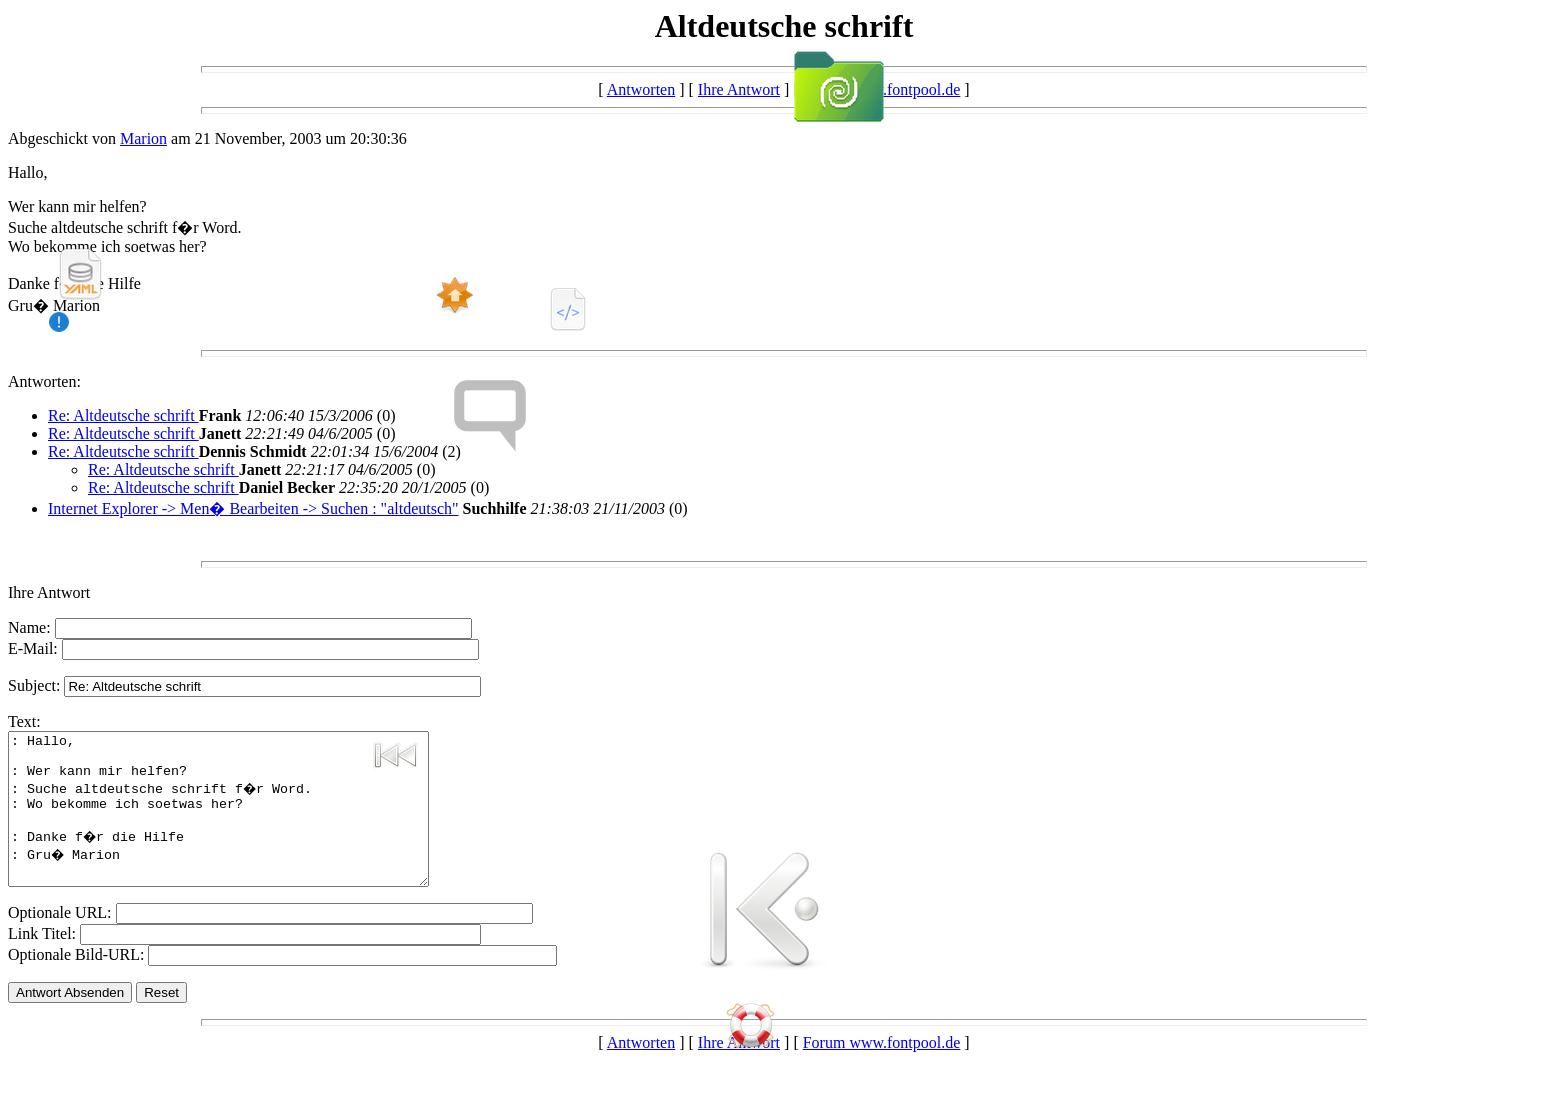 The image size is (1568, 1098). What do you see at coordinates (839, 89) in the screenshot?
I see `open GameJolt files folder` at bounding box center [839, 89].